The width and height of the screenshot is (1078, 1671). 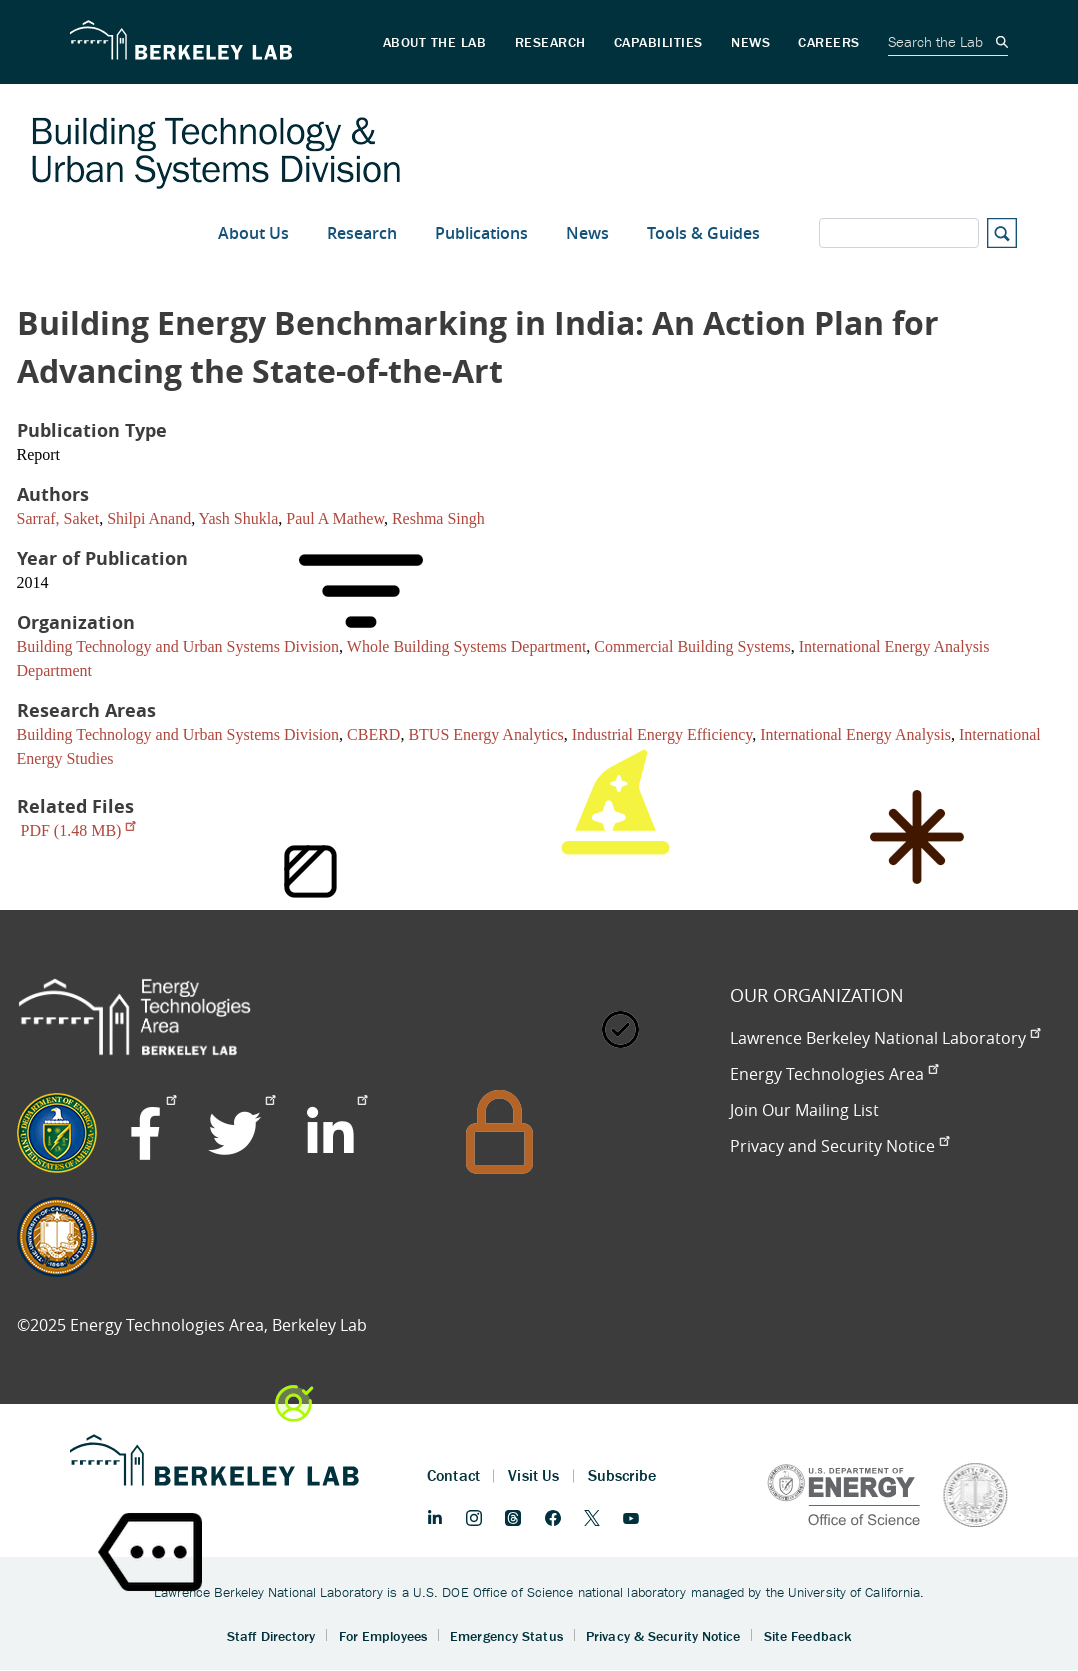 What do you see at coordinates (293, 1403) in the screenshot?
I see `verified user profile` at bounding box center [293, 1403].